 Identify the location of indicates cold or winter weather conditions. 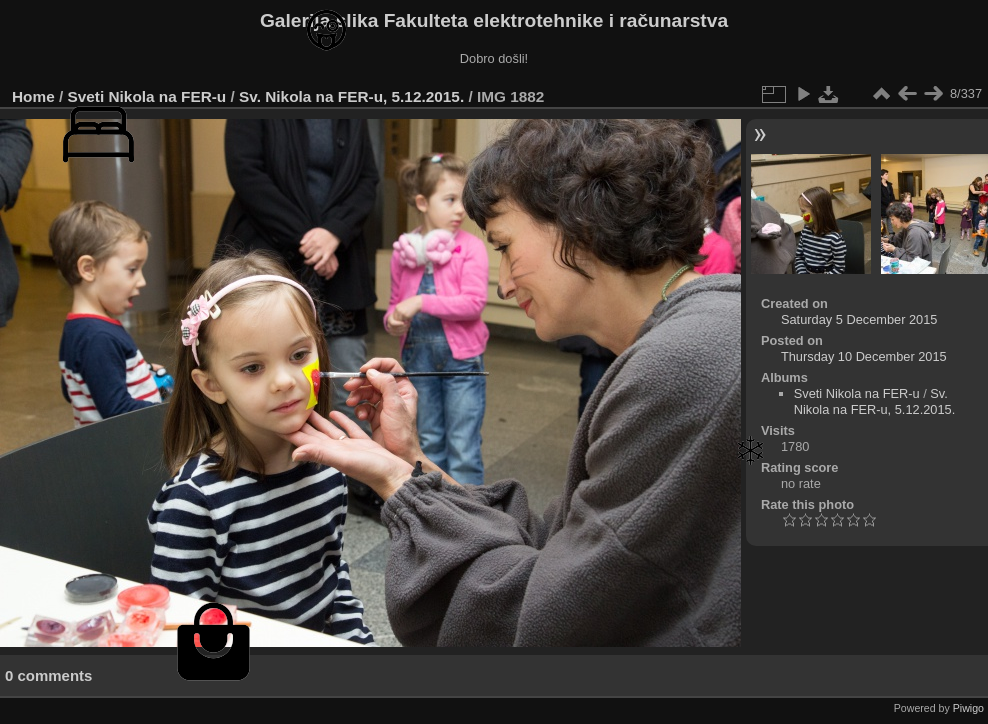
(750, 450).